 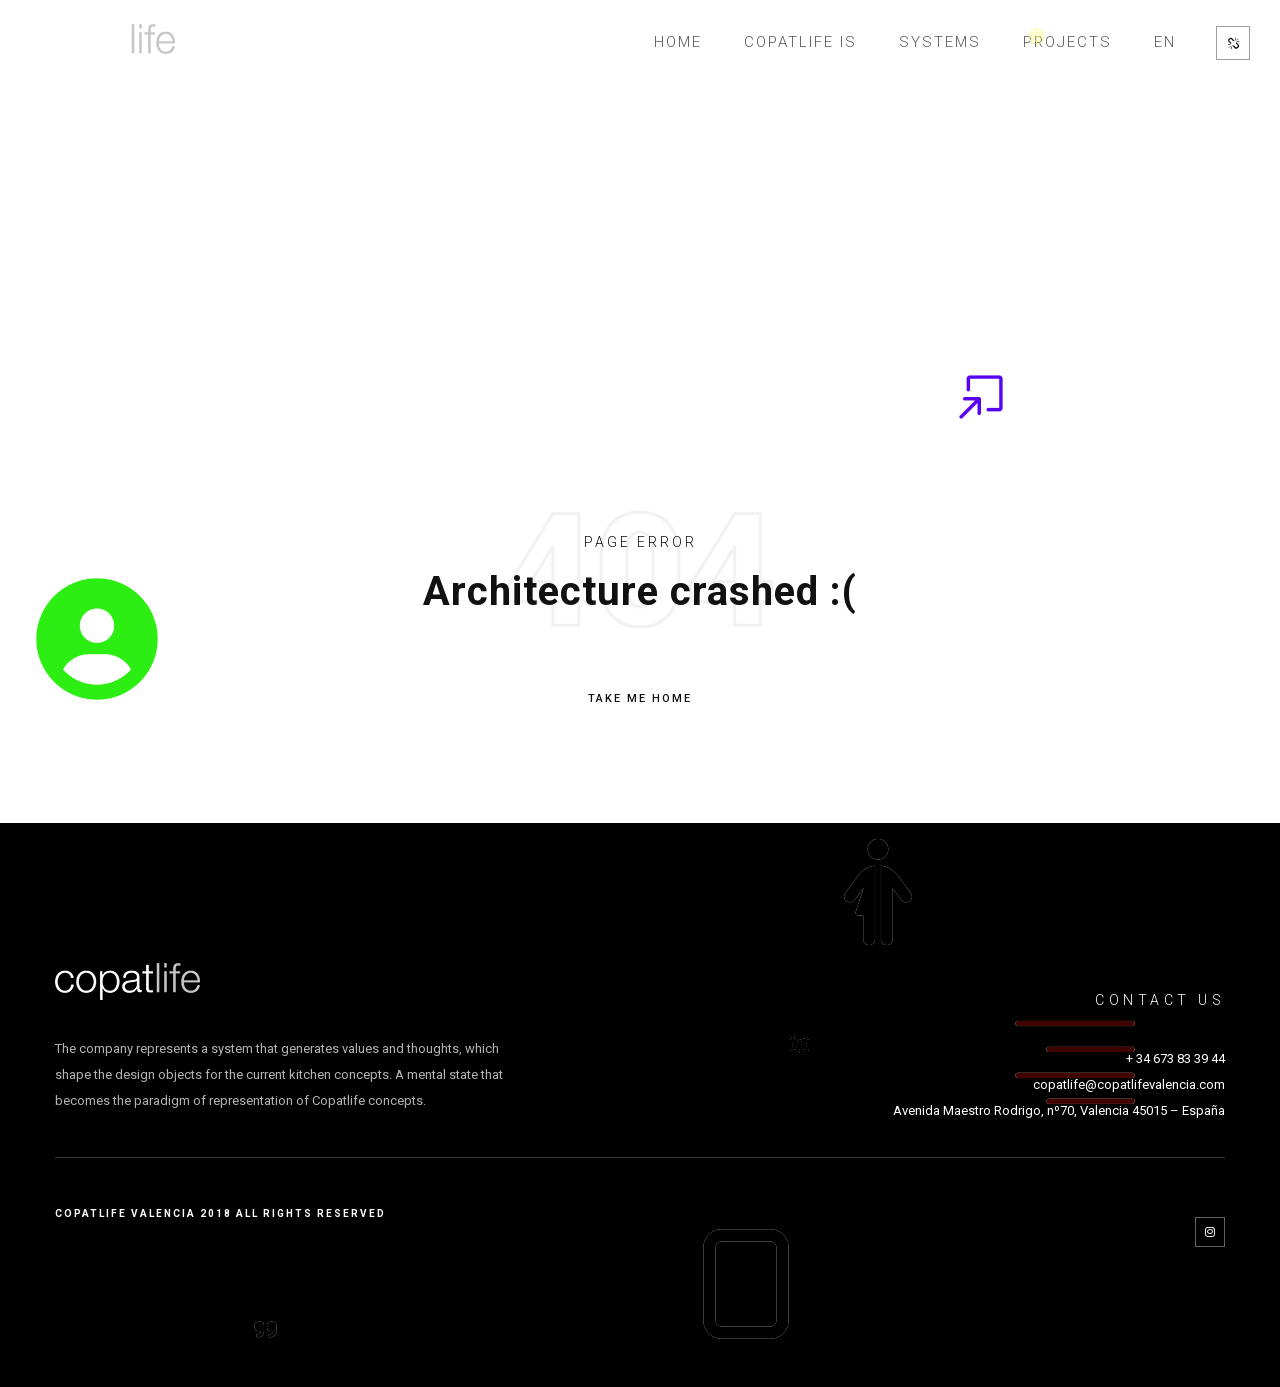 I want to click on indicates a gender-neutral or all-gender restroom, so click(x=878, y=892).